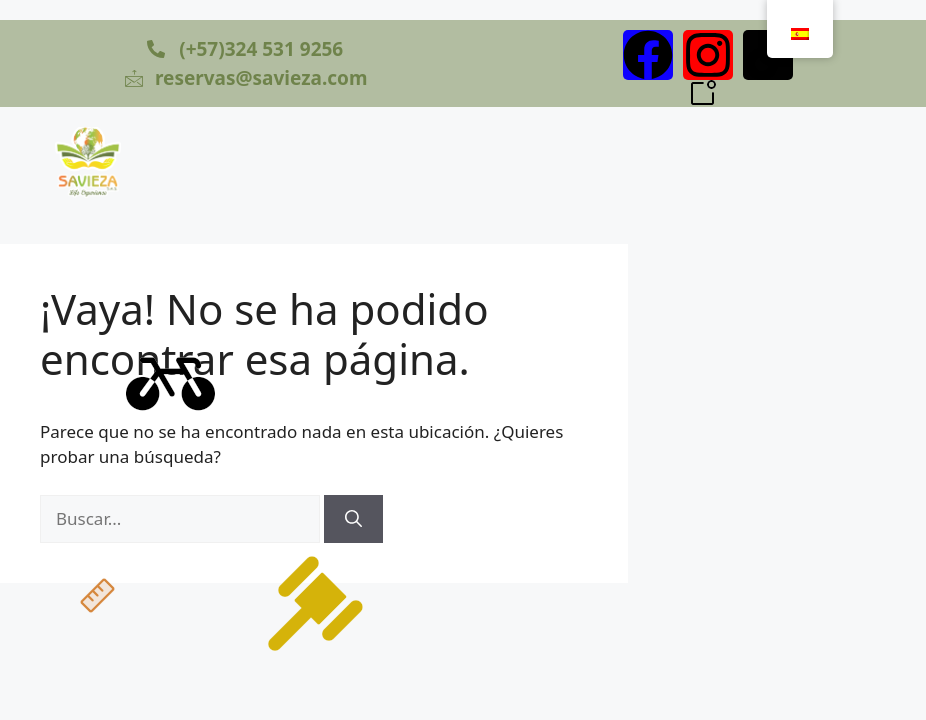  What do you see at coordinates (97, 595) in the screenshot?
I see `access measurement tools` at bounding box center [97, 595].